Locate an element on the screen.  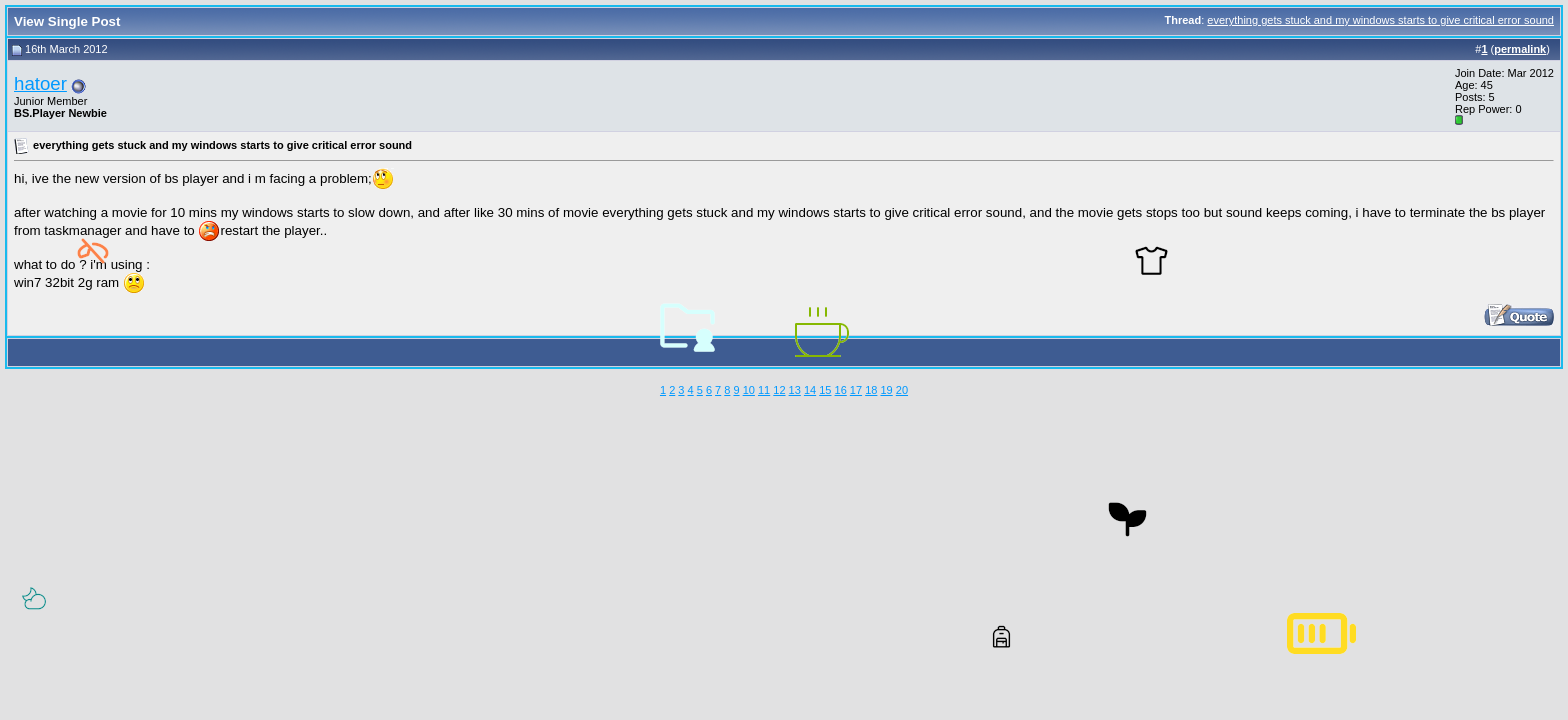
indicates nighttime or evening weather conditions is located at coordinates (33, 599).